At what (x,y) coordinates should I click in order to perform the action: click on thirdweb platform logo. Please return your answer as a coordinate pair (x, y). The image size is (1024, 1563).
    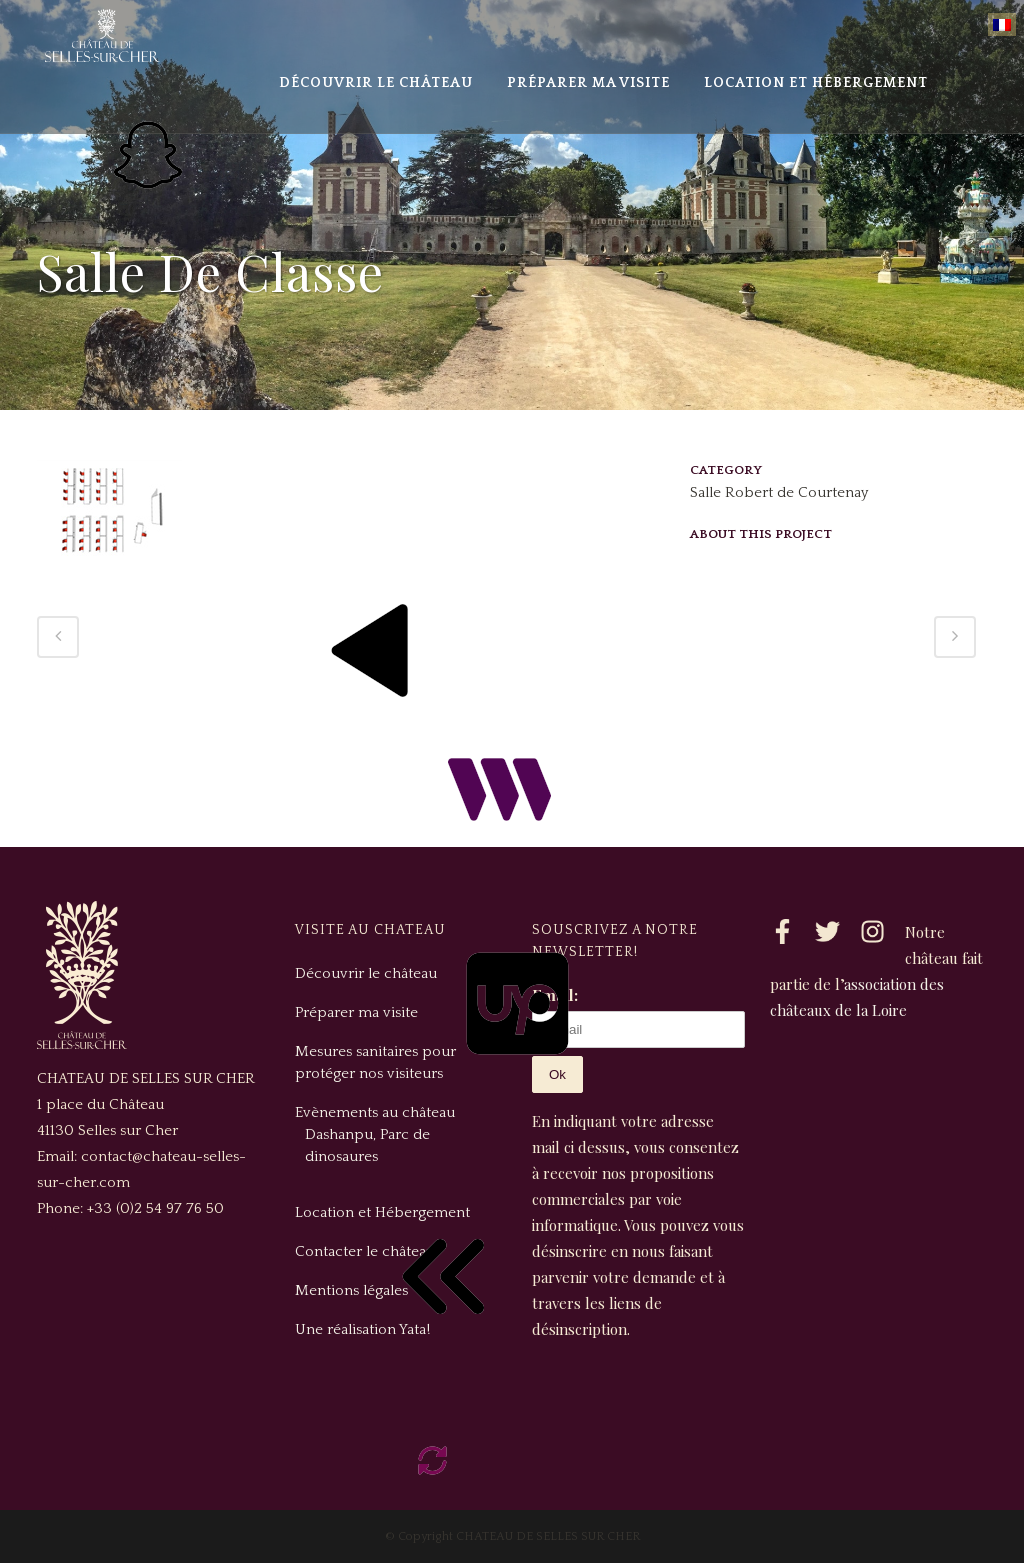
    Looking at the image, I should click on (499, 789).